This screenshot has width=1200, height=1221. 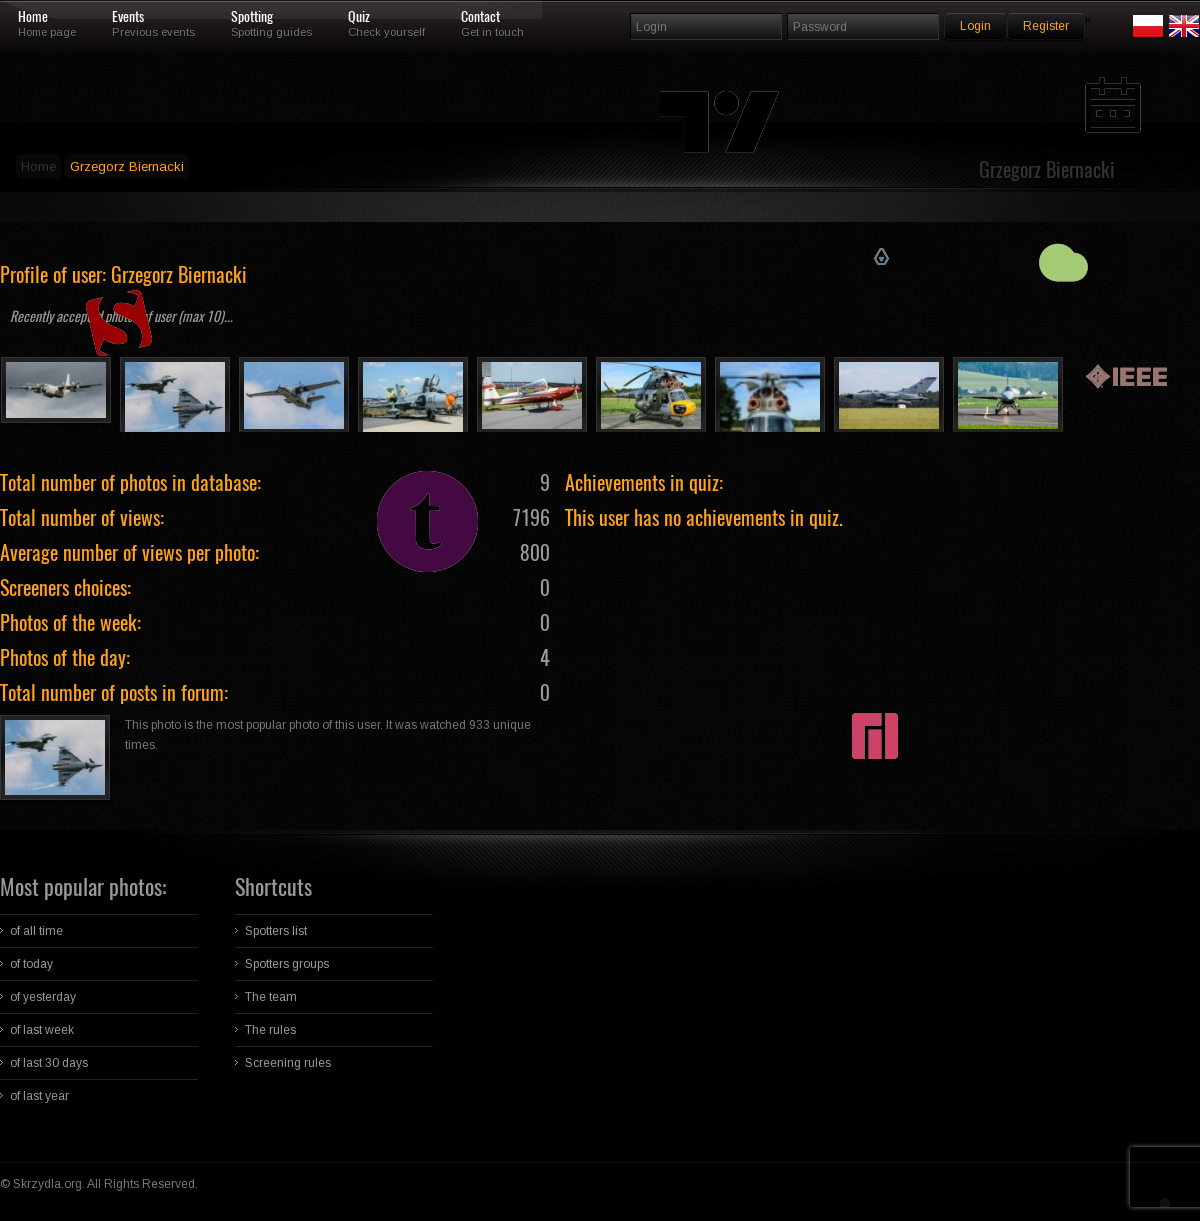 What do you see at coordinates (119, 323) in the screenshot?
I see `visit smashing magazine website` at bounding box center [119, 323].